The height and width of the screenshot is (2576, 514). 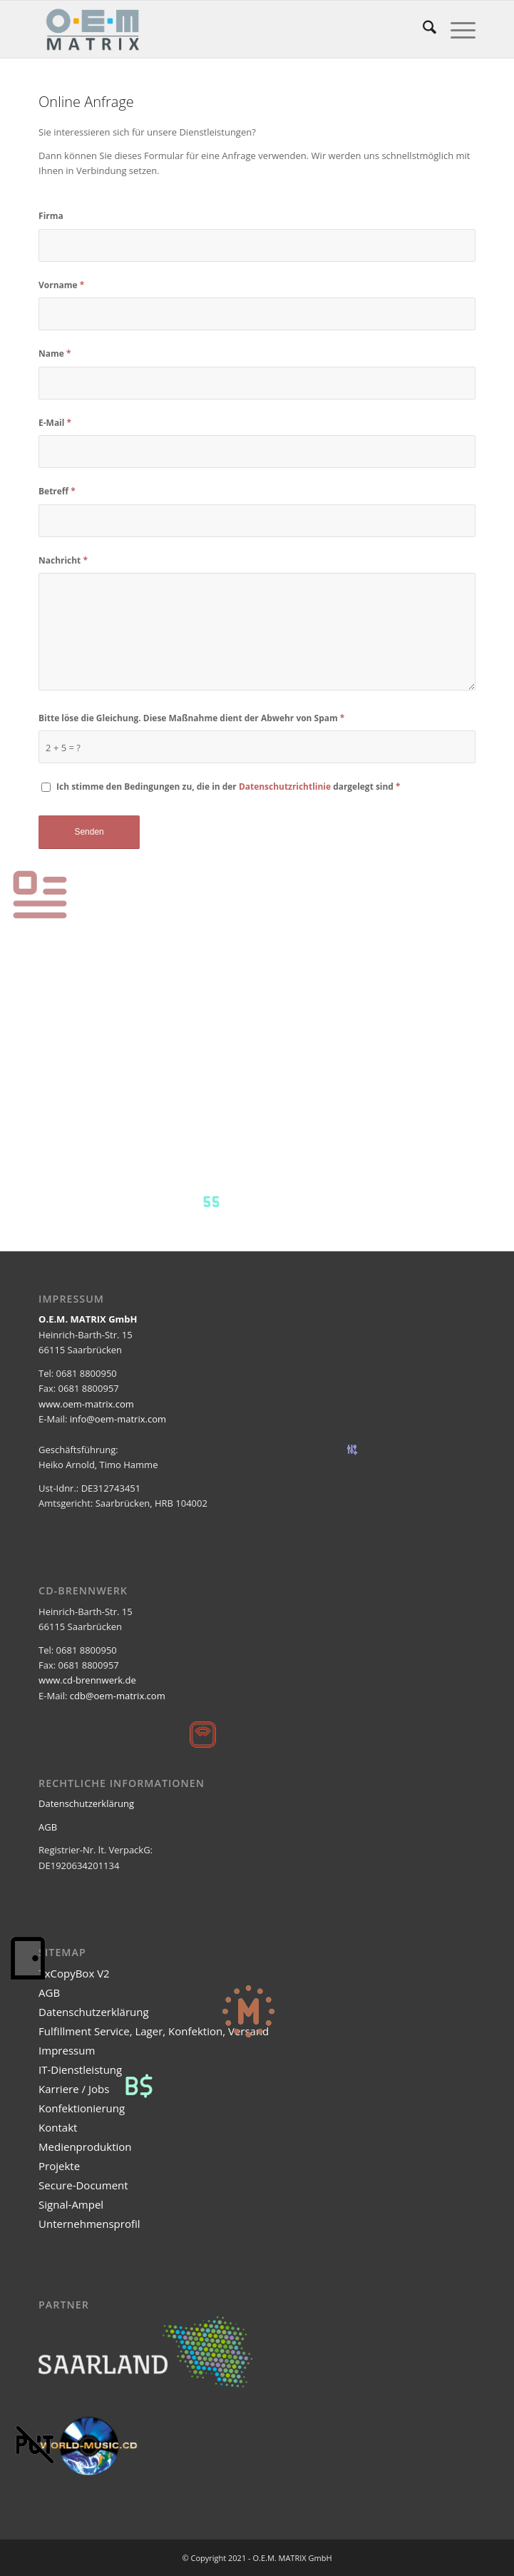 What do you see at coordinates (139, 2086) in the screenshot?
I see `display price in Brunei dollars` at bounding box center [139, 2086].